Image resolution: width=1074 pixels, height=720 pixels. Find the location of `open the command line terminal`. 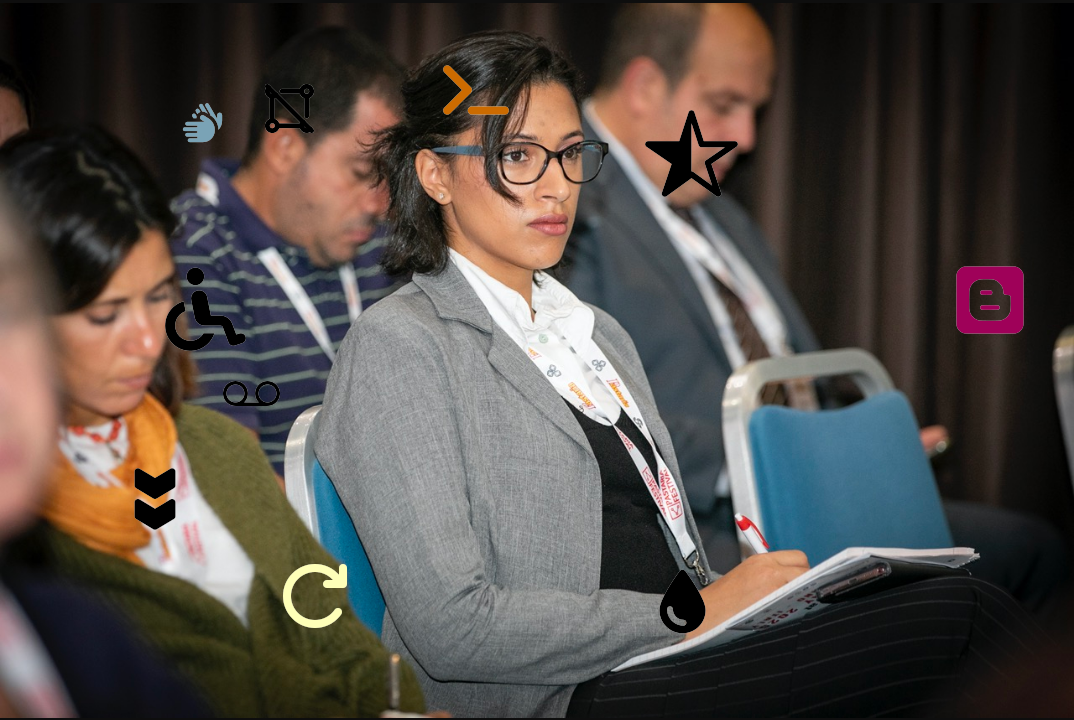

open the command line terminal is located at coordinates (476, 90).